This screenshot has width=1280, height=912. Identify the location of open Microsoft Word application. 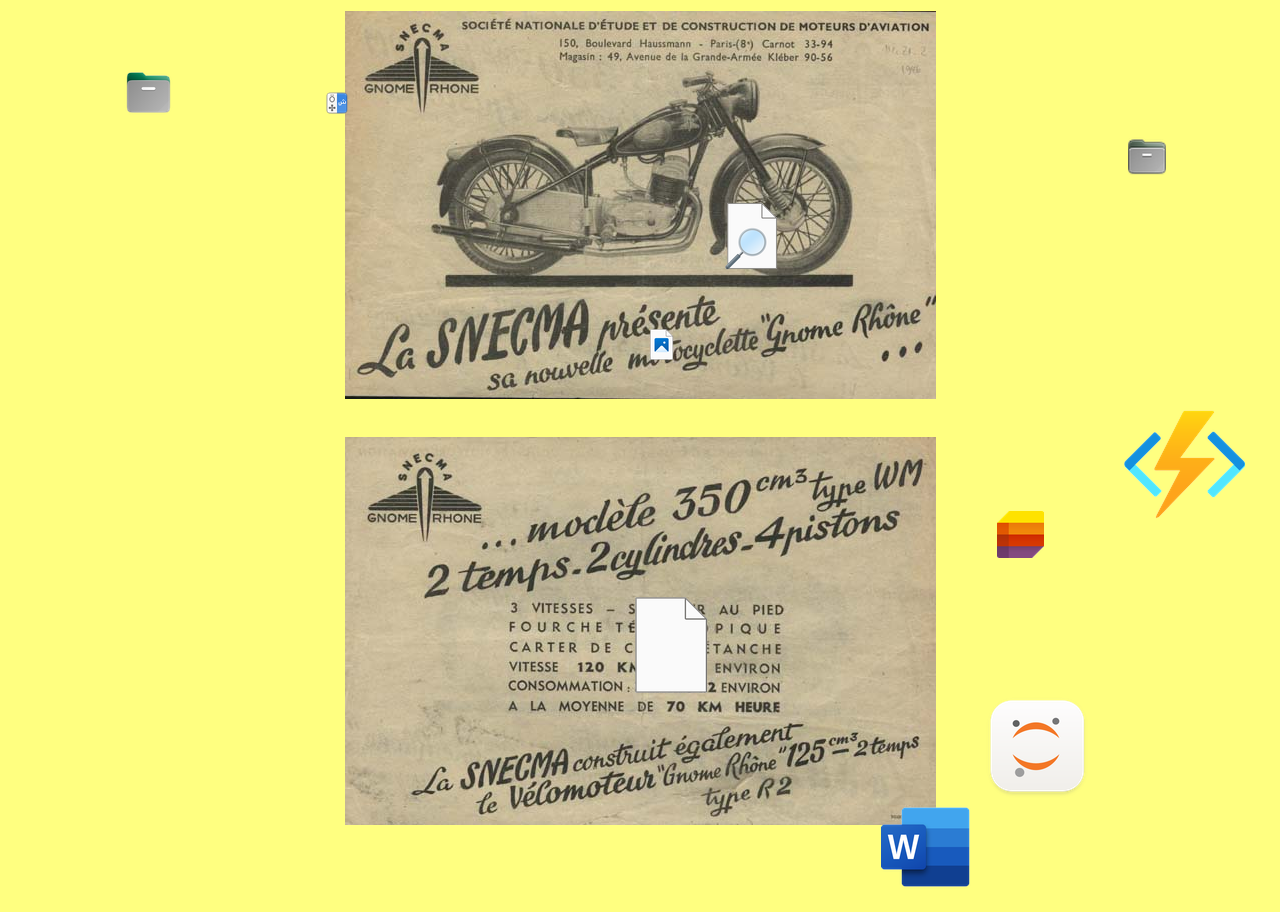
(926, 847).